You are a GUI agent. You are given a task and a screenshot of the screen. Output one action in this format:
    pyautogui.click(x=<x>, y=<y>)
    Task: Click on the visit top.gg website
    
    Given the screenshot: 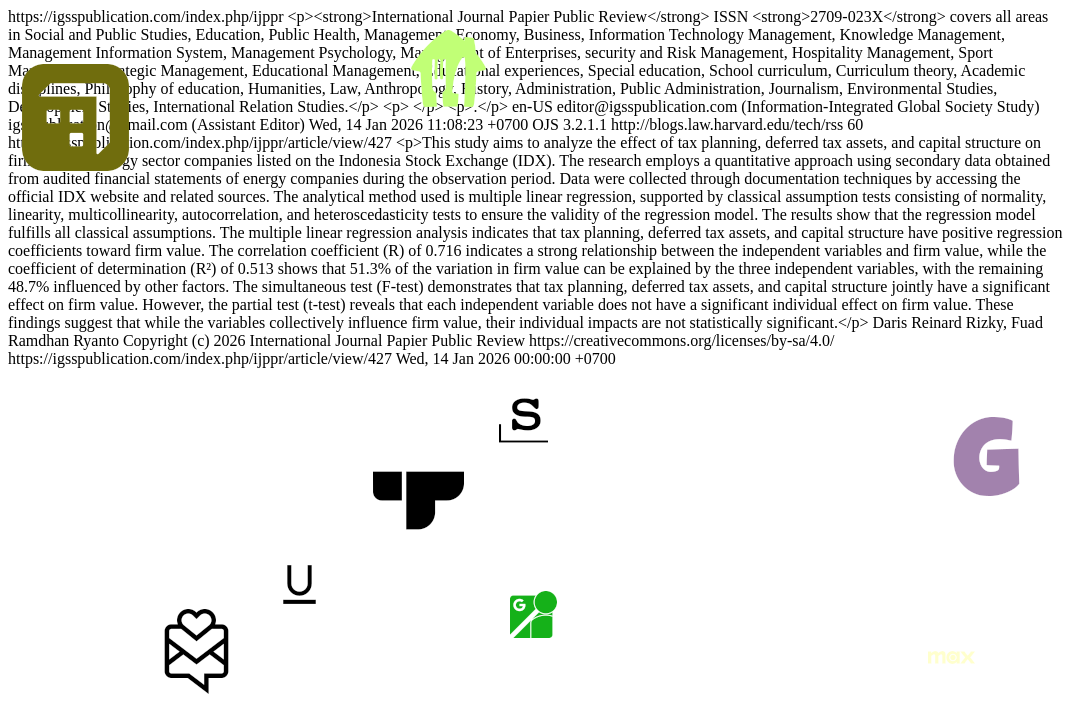 What is the action you would take?
    pyautogui.click(x=418, y=500)
    